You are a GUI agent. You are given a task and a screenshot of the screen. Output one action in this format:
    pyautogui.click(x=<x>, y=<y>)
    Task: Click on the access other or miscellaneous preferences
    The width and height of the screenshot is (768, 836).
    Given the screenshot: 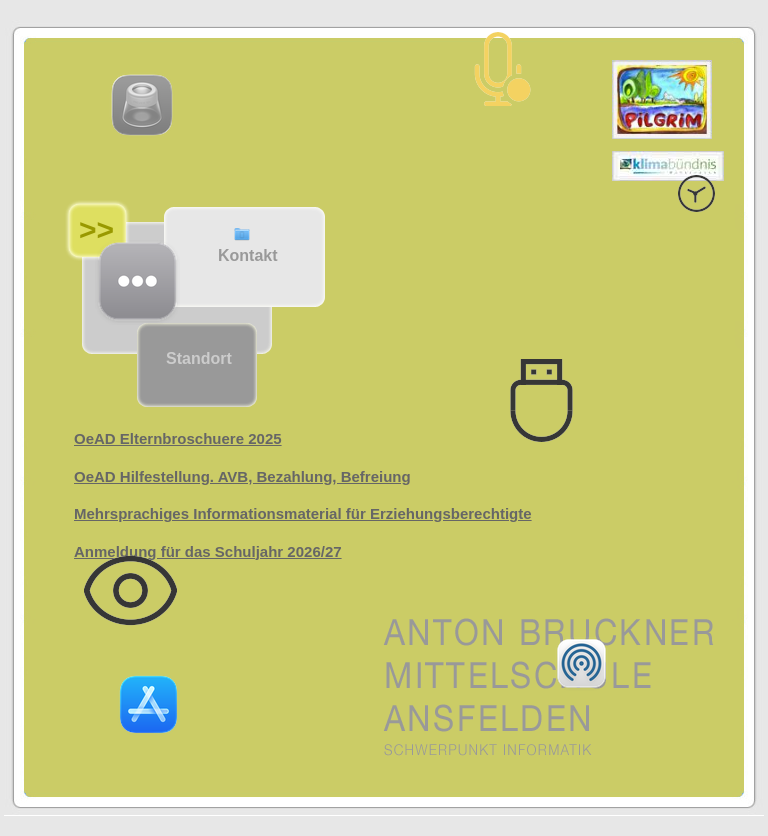 What is the action you would take?
    pyautogui.click(x=137, y=282)
    